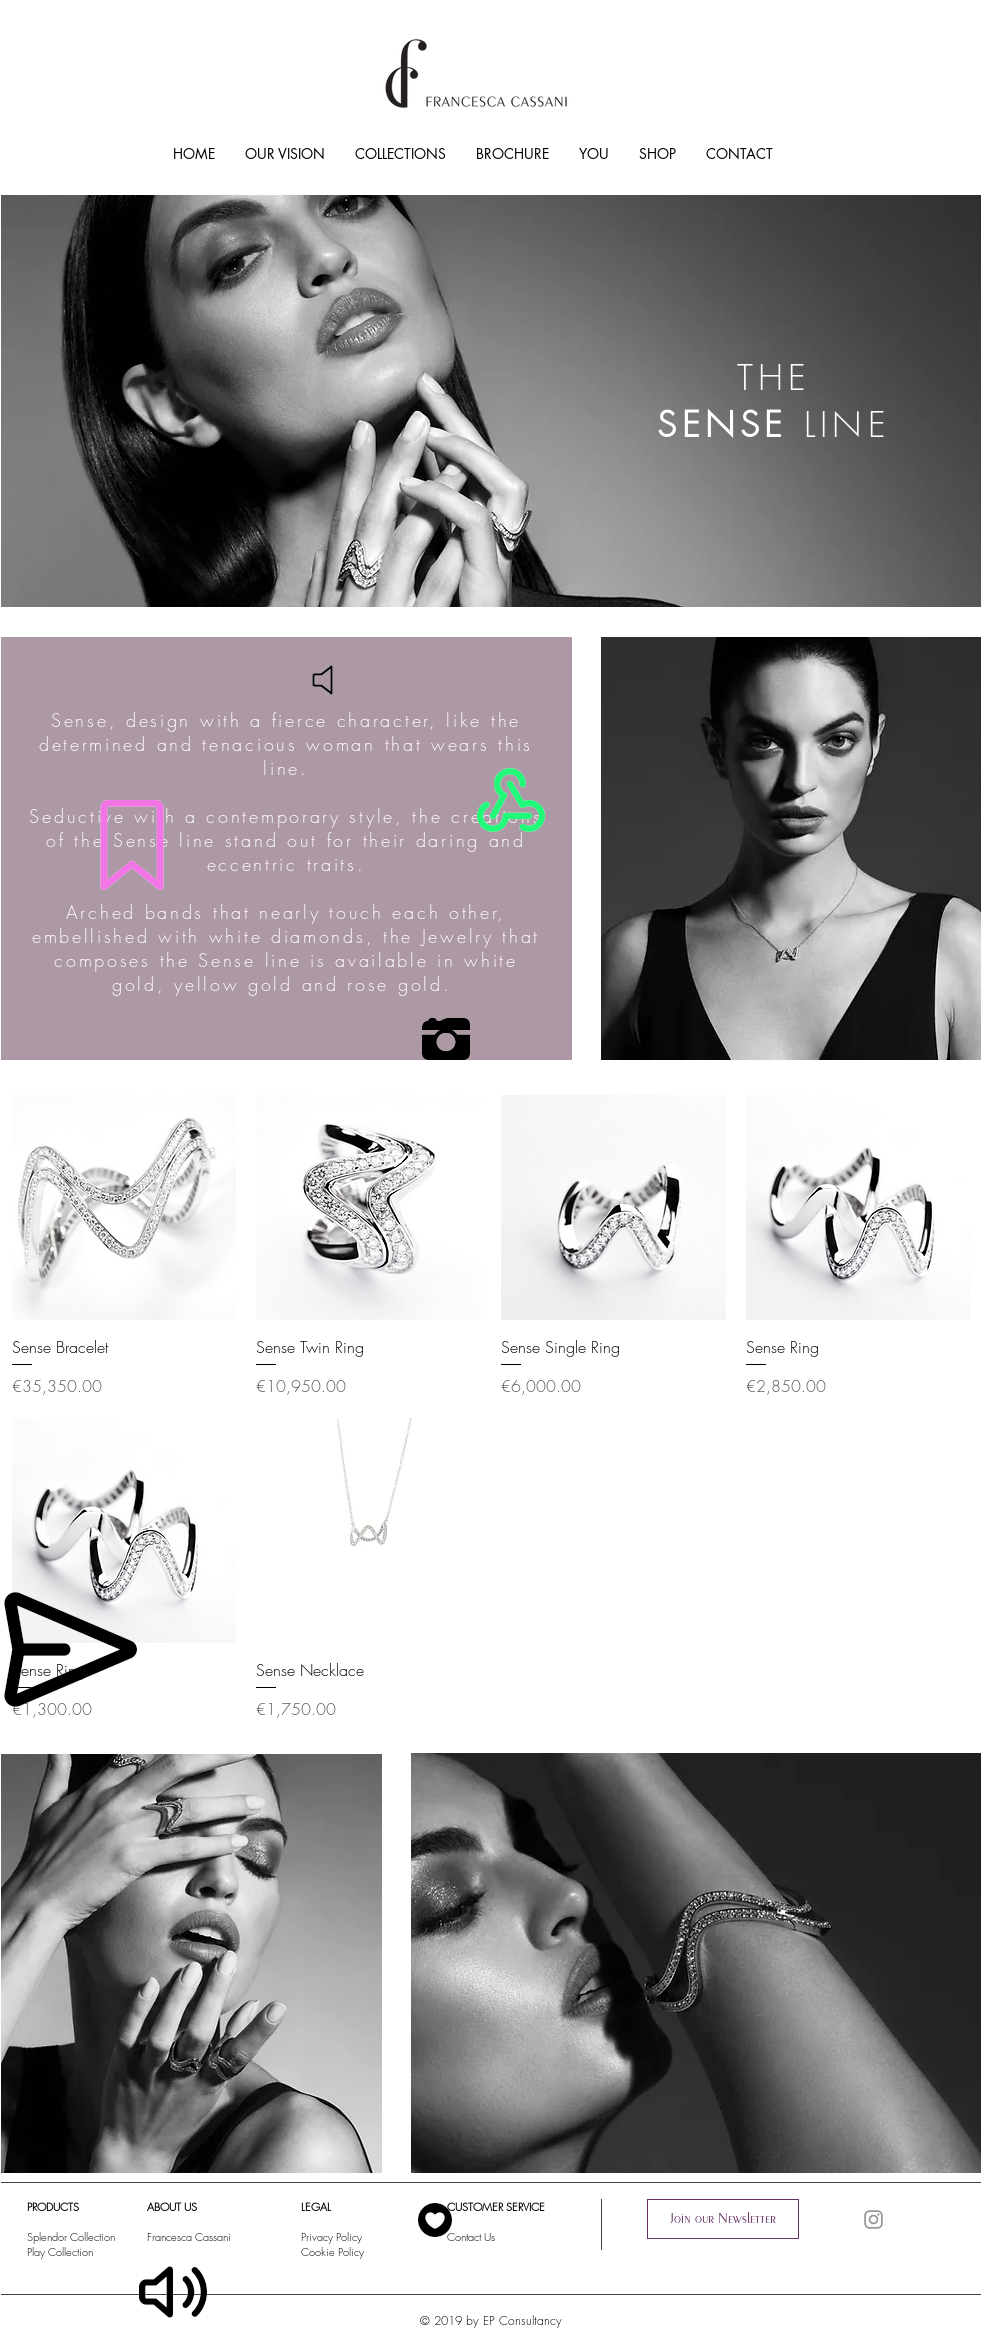  What do you see at coordinates (327, 680) in the screenshot?
I see `speaker with no audio output` at bounding box center [327, 680].